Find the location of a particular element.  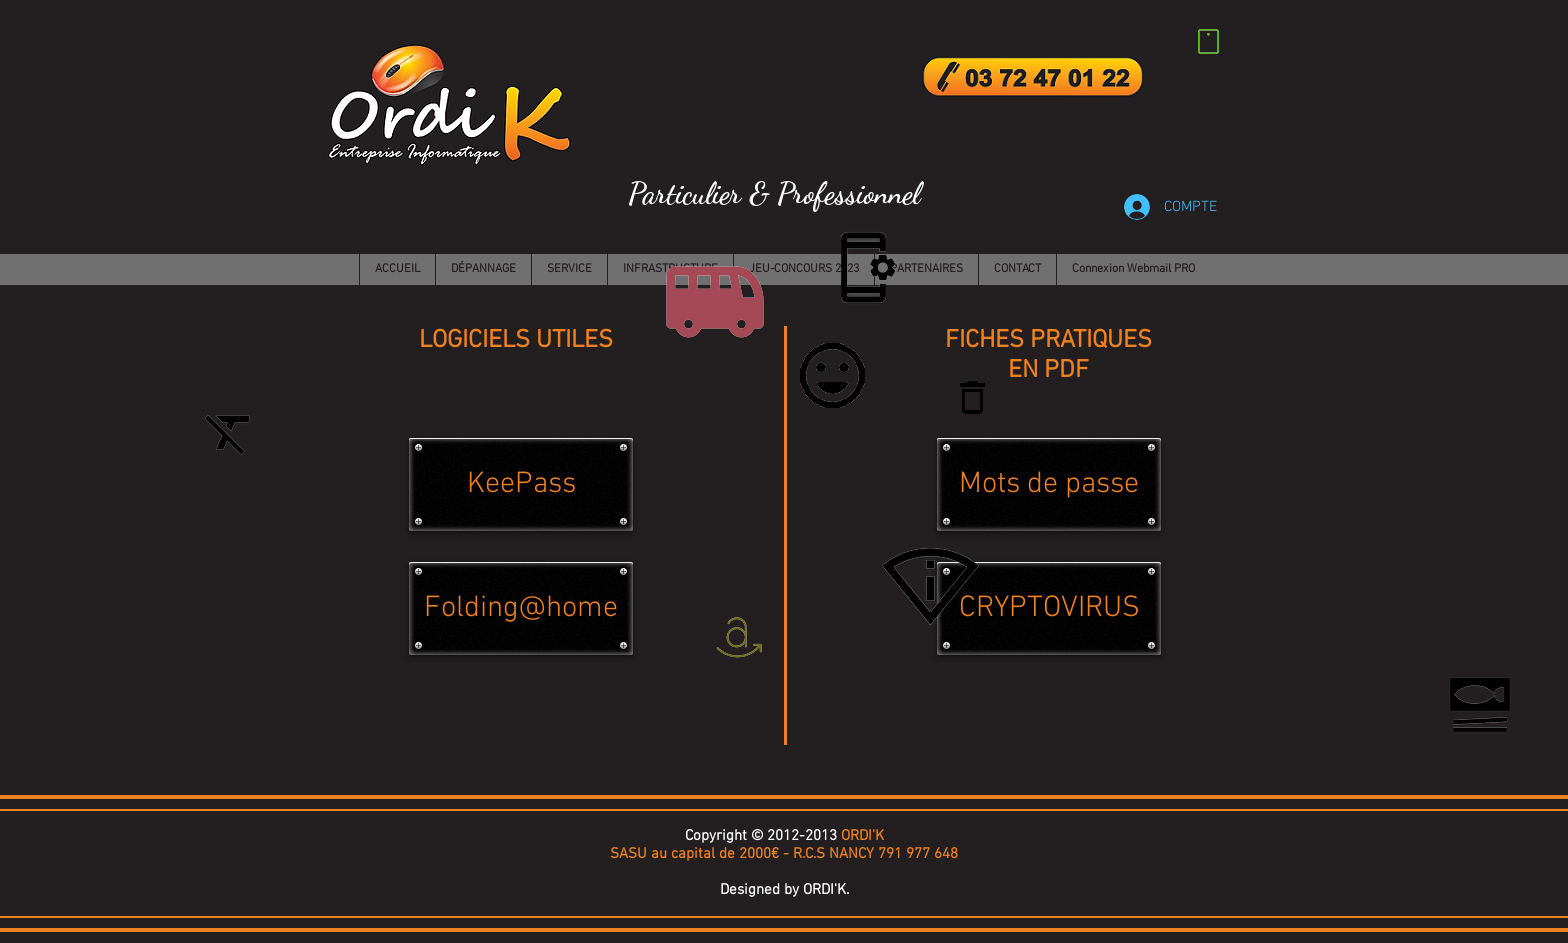

tablet device with front-facing camera is located at coordinates (1208, 41).